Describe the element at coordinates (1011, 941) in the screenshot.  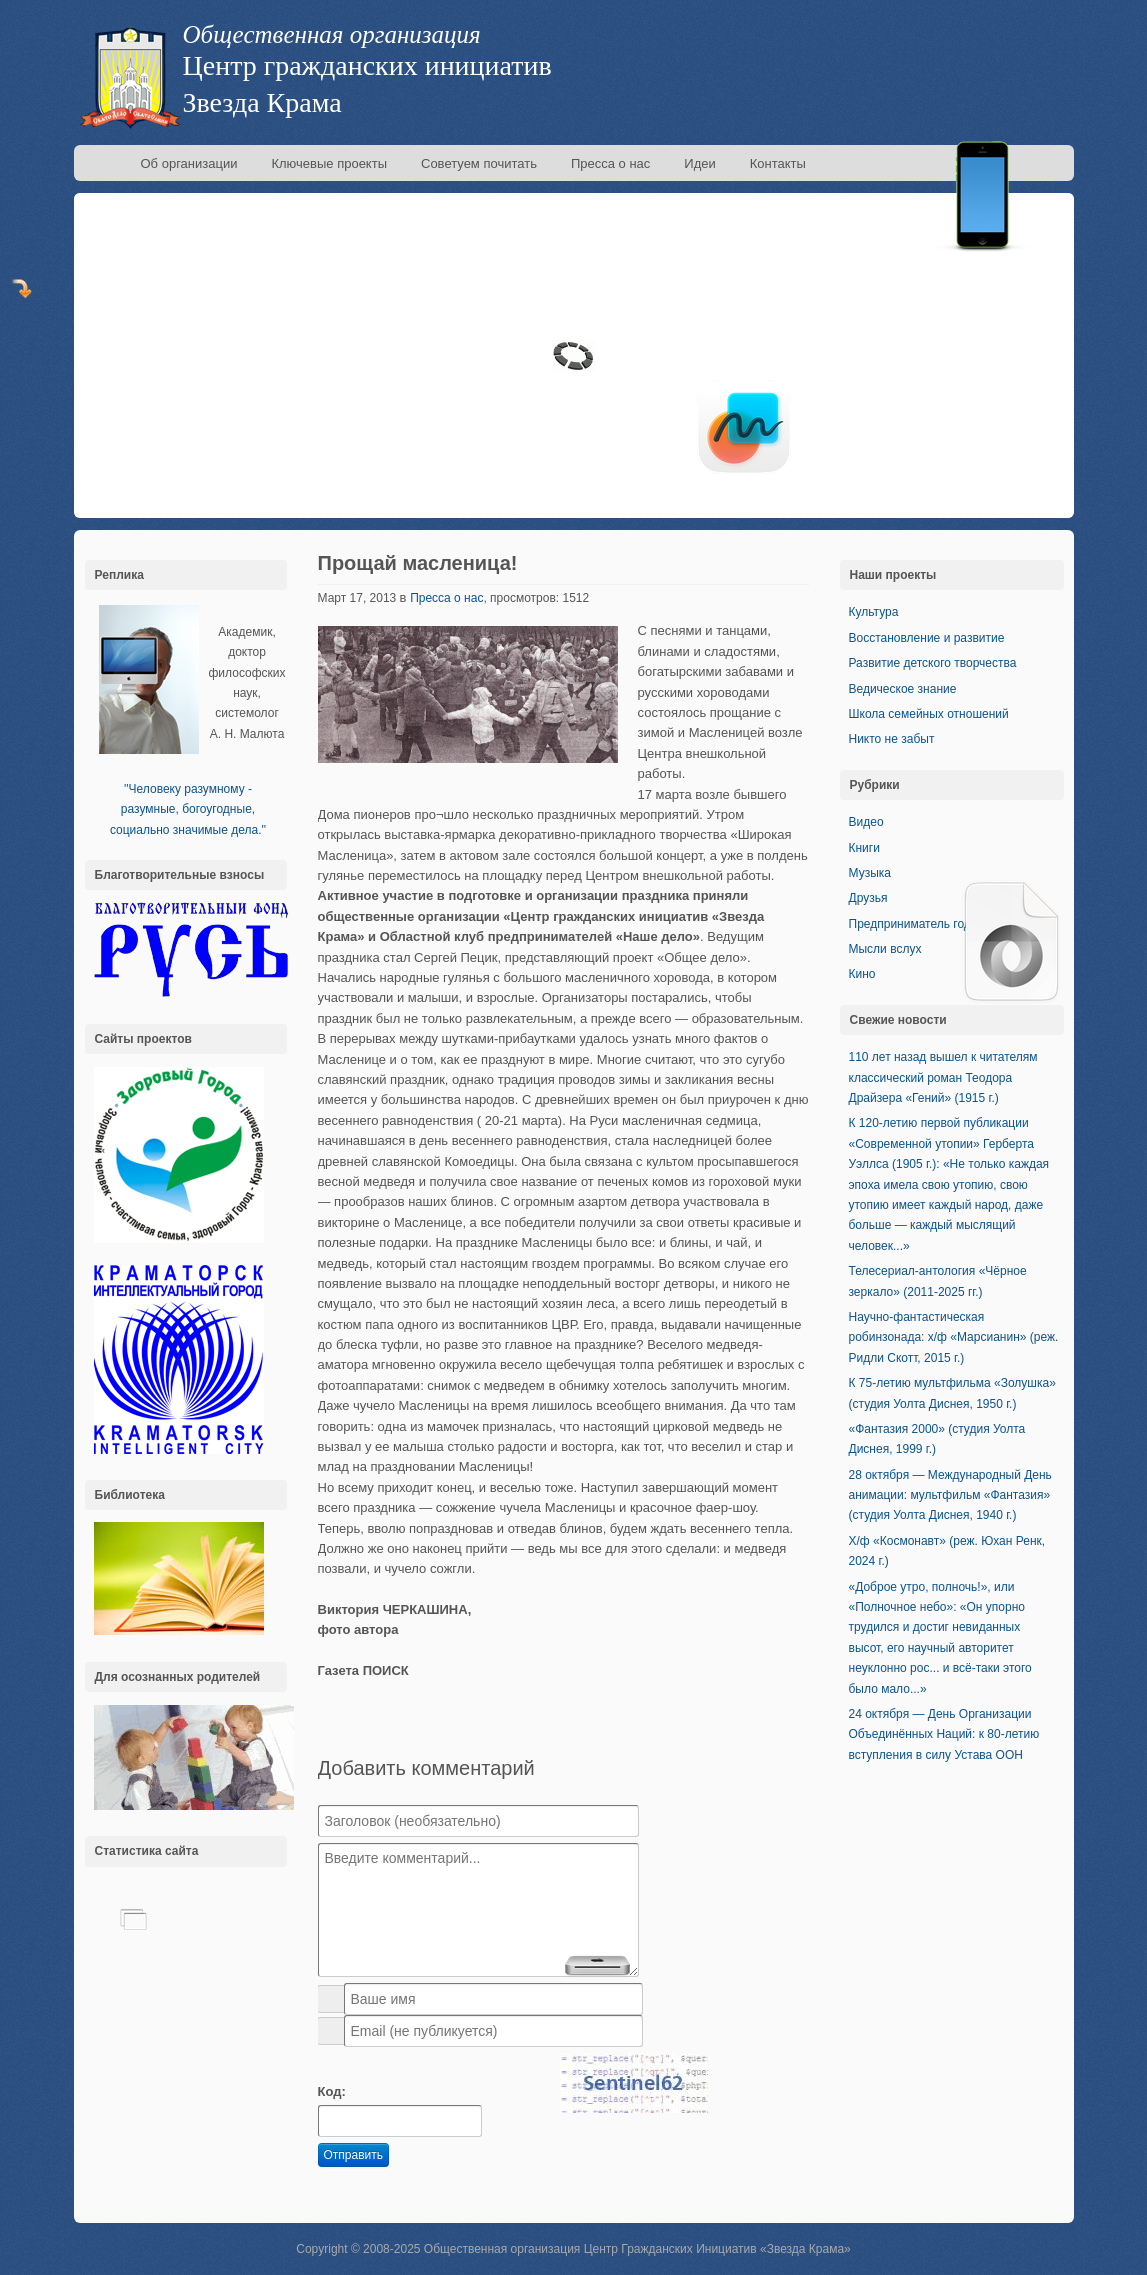
I see `a JSON file type indicator` at that location.